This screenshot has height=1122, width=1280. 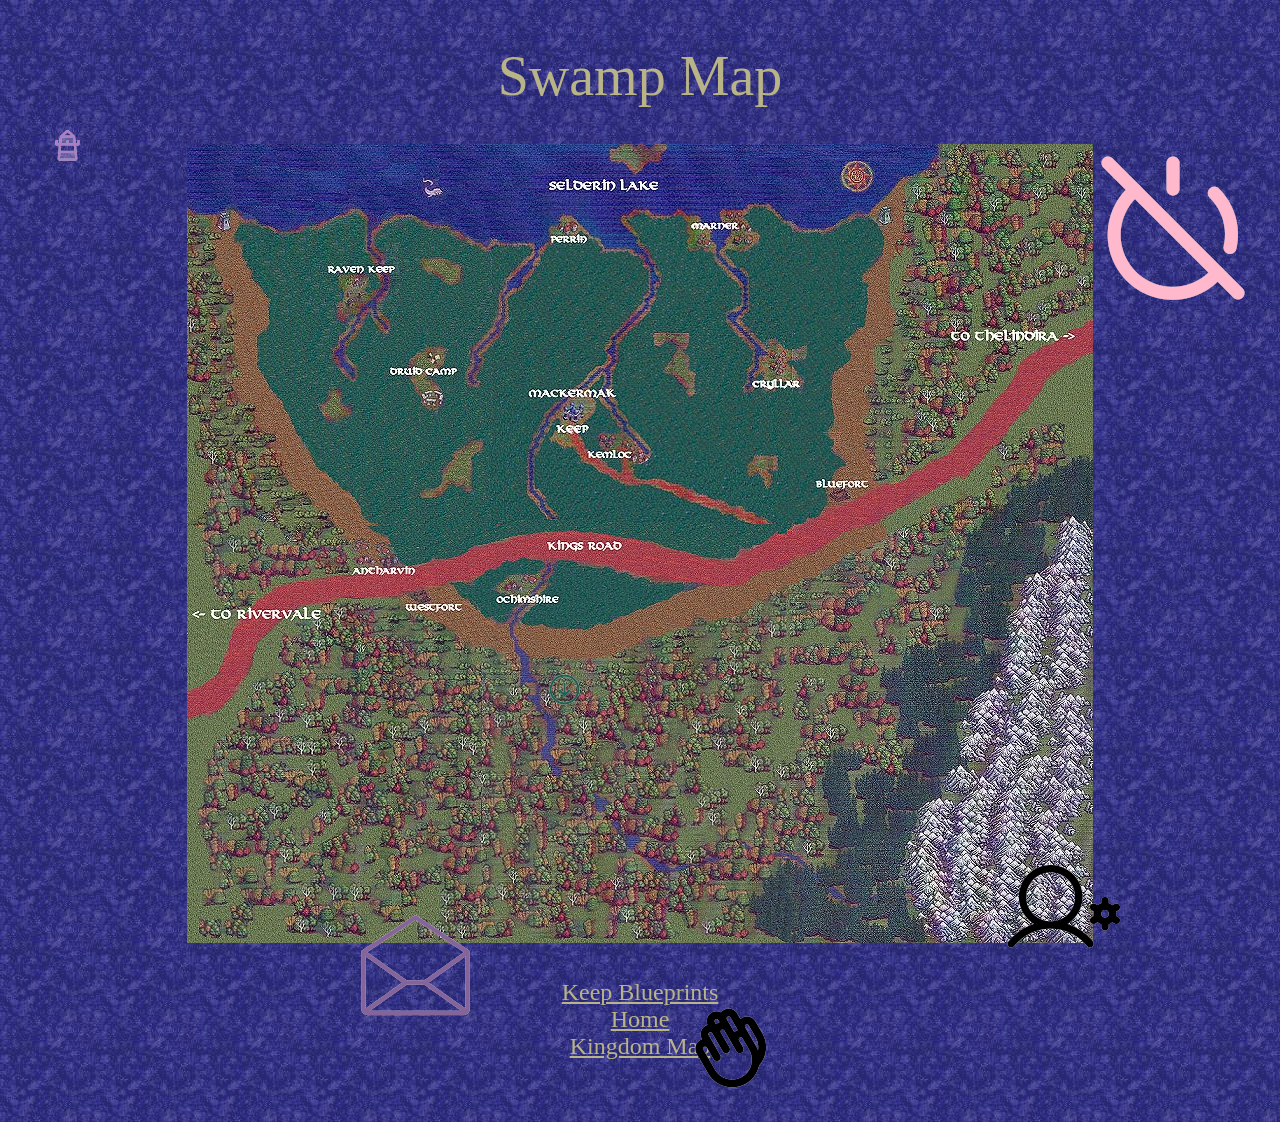 What do you see at coordinates (415, 969) in the screenshot?
I see `view an opened or read email` at bounding box center [415, 969].